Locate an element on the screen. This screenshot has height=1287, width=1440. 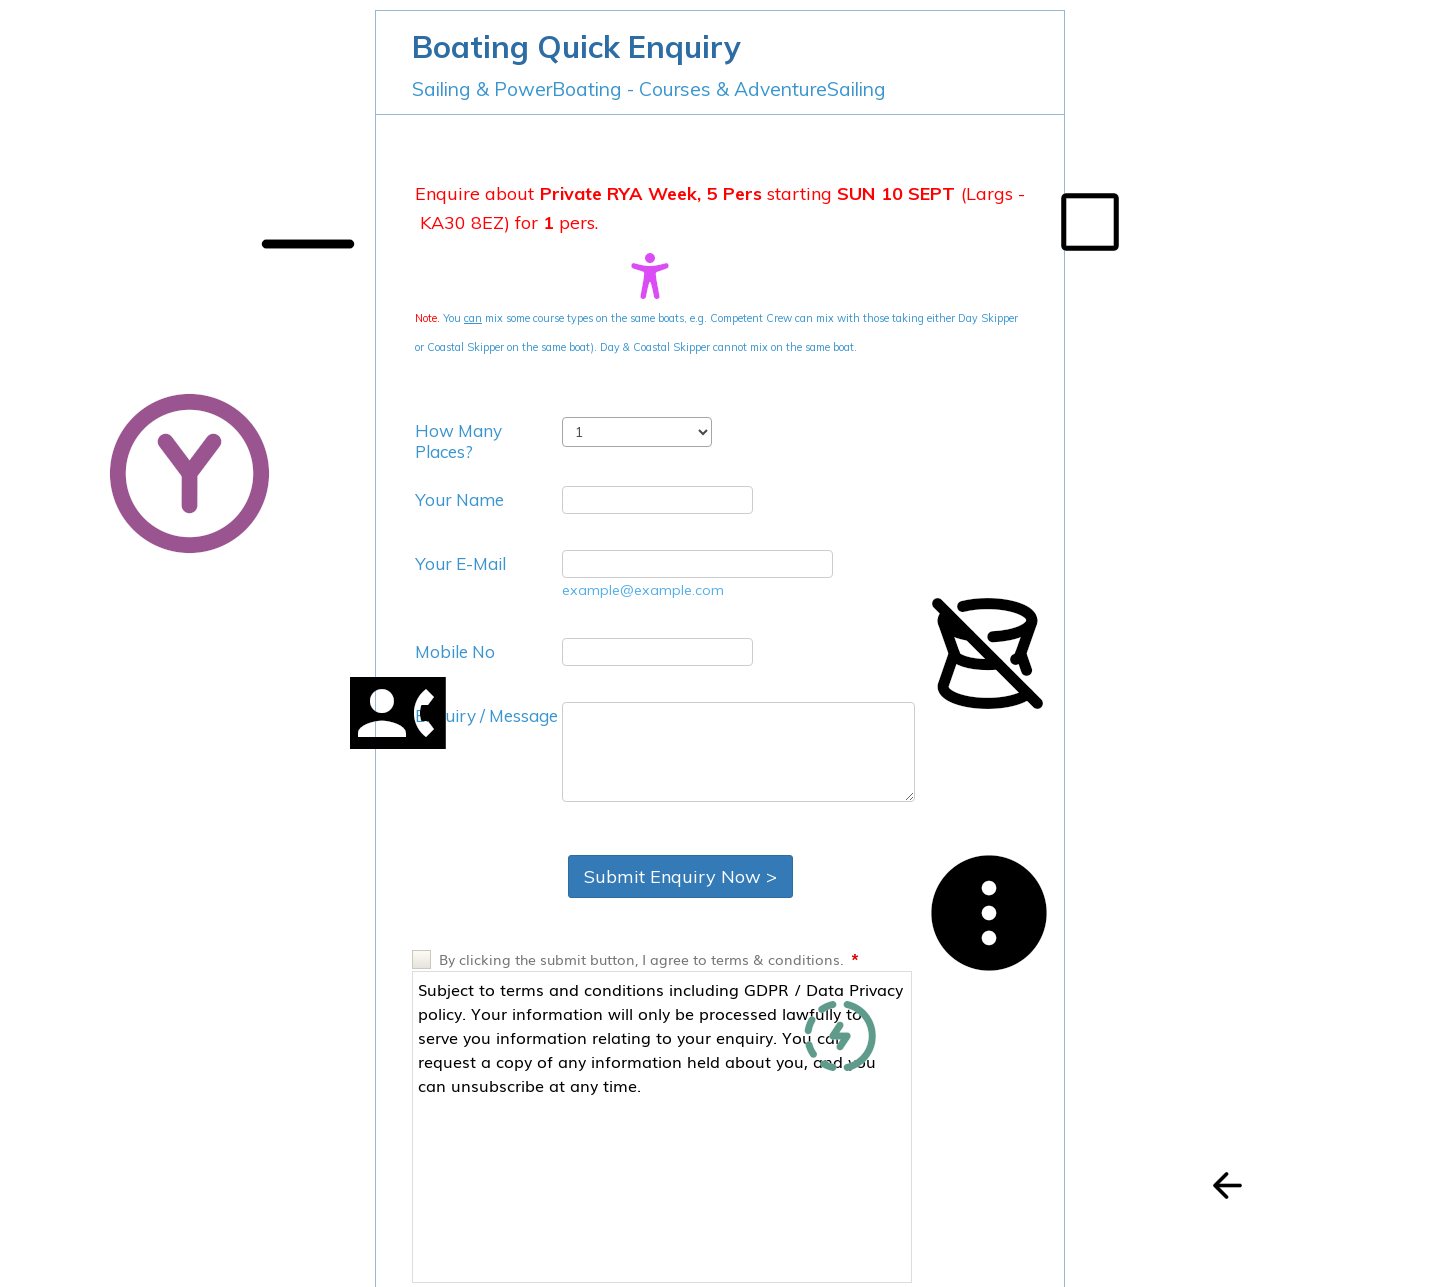
call a contact from your address book is located at coordinates (398, 713).